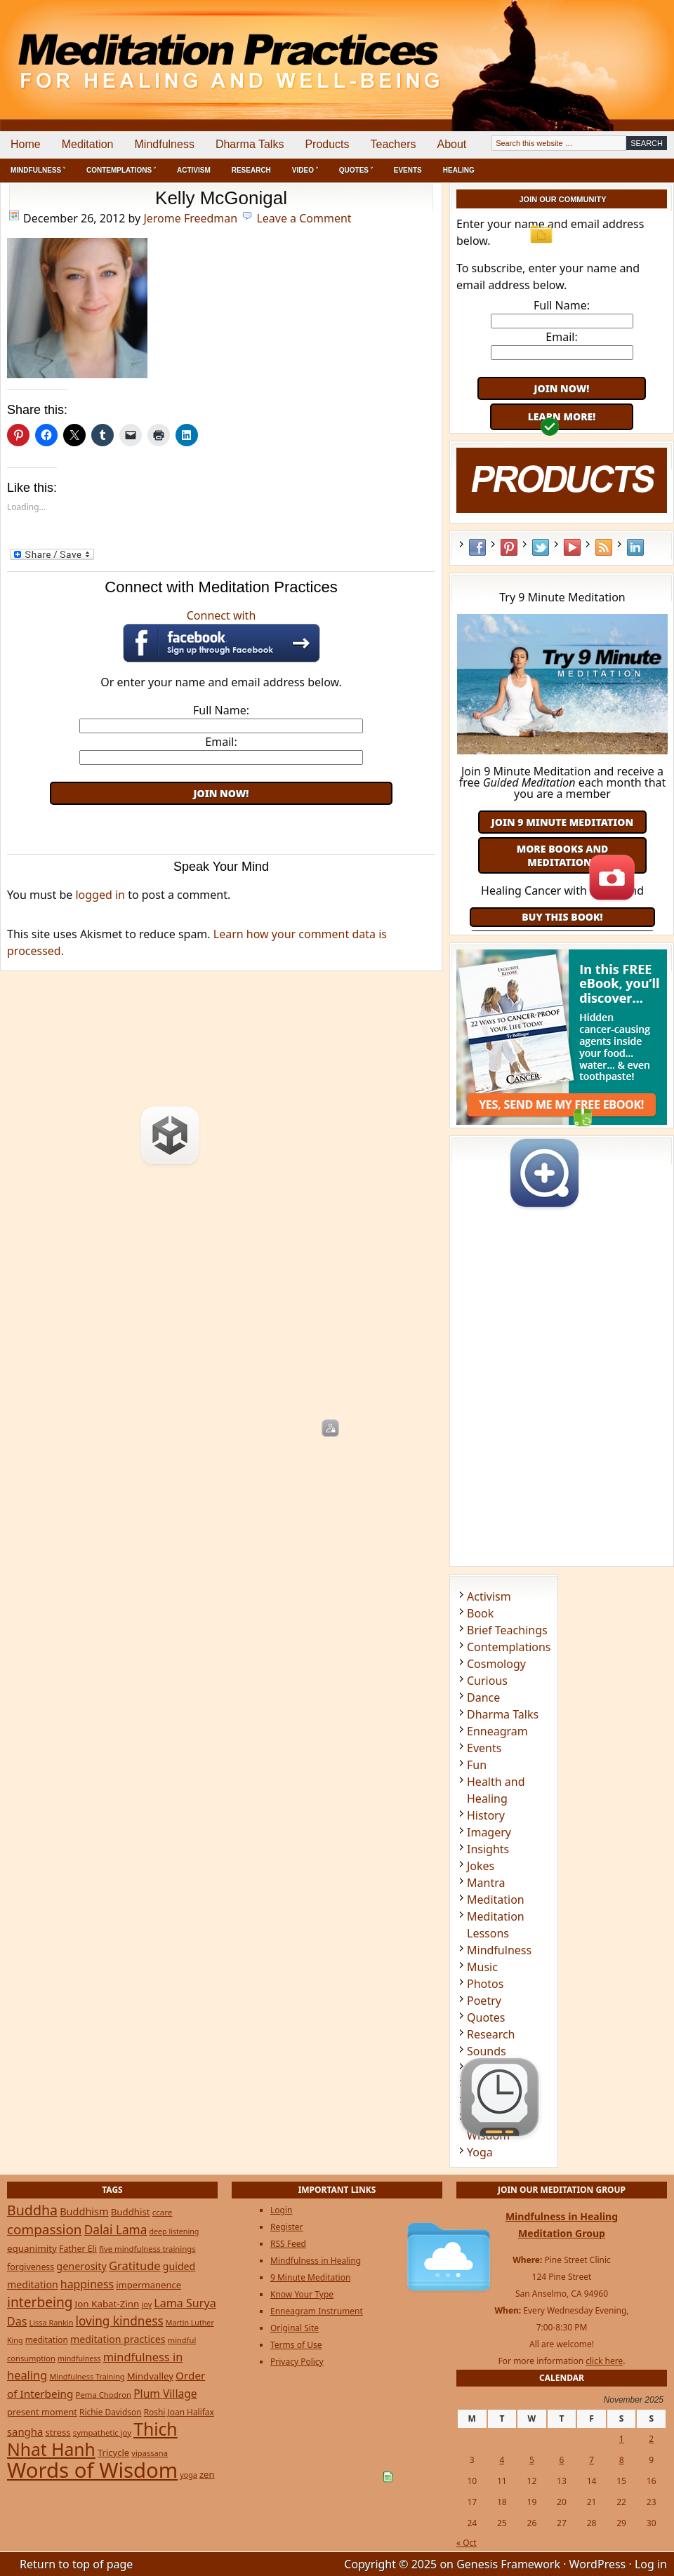  I want to click on confirm or approve an action, so click(550, 427).